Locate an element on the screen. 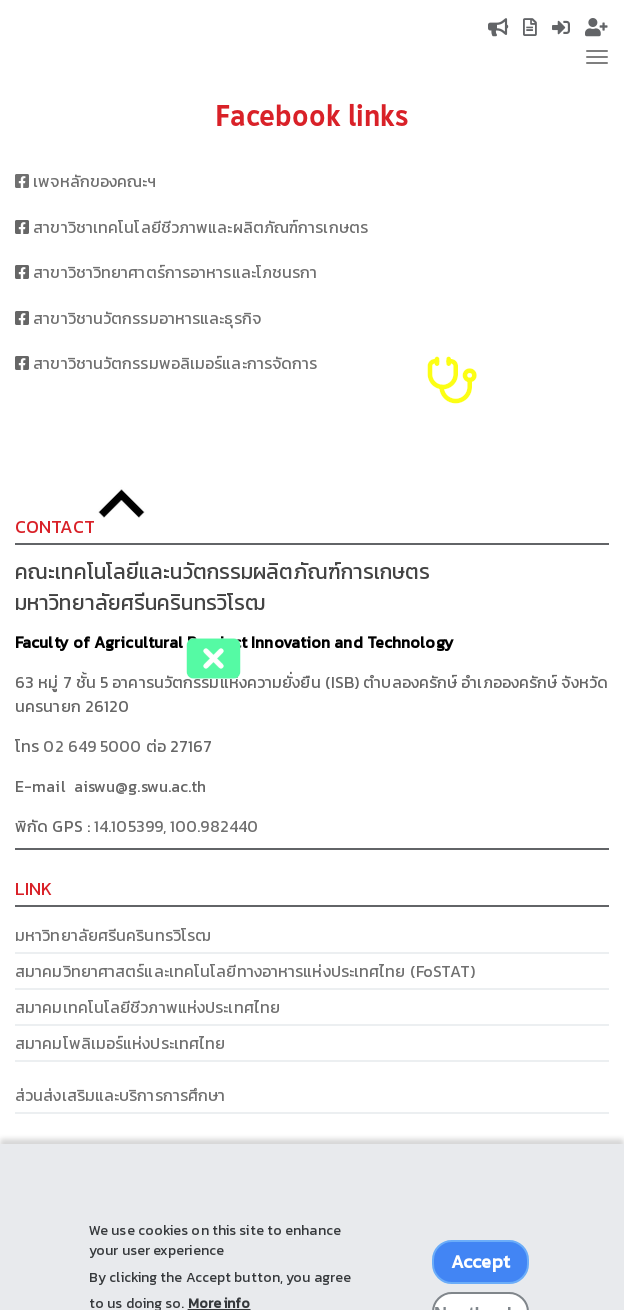 Image resolution: width=624 pixels, height=1310 pixels. close or dismiss a modal window is located at coordinates (213, 658).